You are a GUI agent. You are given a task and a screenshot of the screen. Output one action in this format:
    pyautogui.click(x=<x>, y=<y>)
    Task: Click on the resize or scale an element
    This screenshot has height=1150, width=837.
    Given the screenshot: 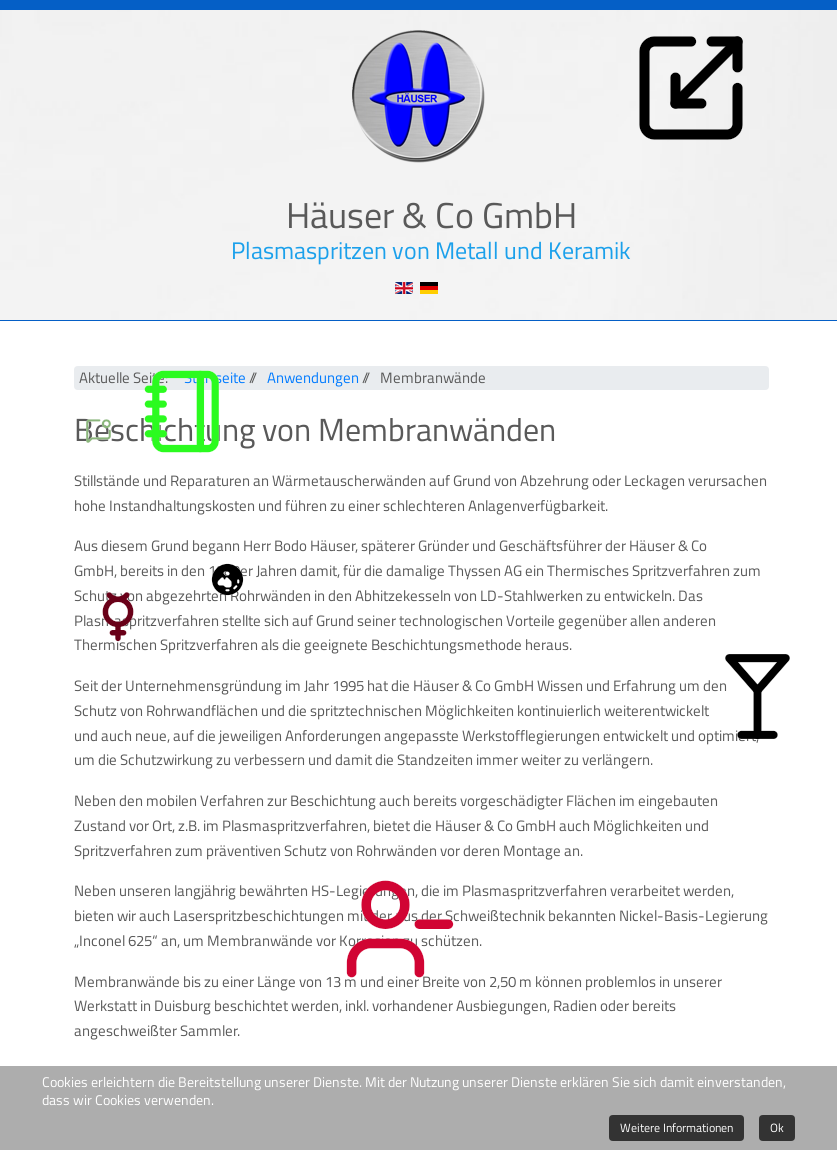 What is the action you would take?
    pyautogui.click(x=691, y=88)
    